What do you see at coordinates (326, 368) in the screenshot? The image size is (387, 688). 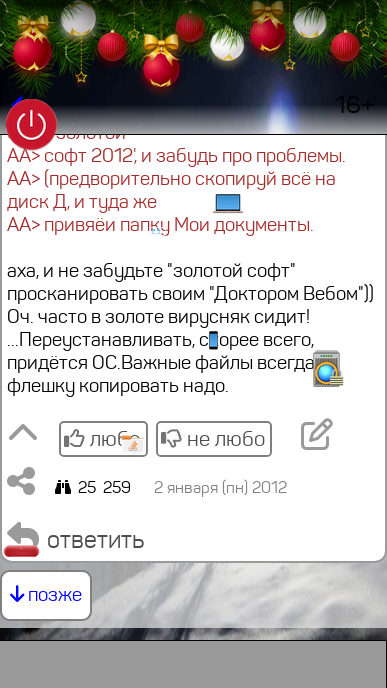 I see `indicates a locked non-RAID storage device` at bounding box center [326, 368].